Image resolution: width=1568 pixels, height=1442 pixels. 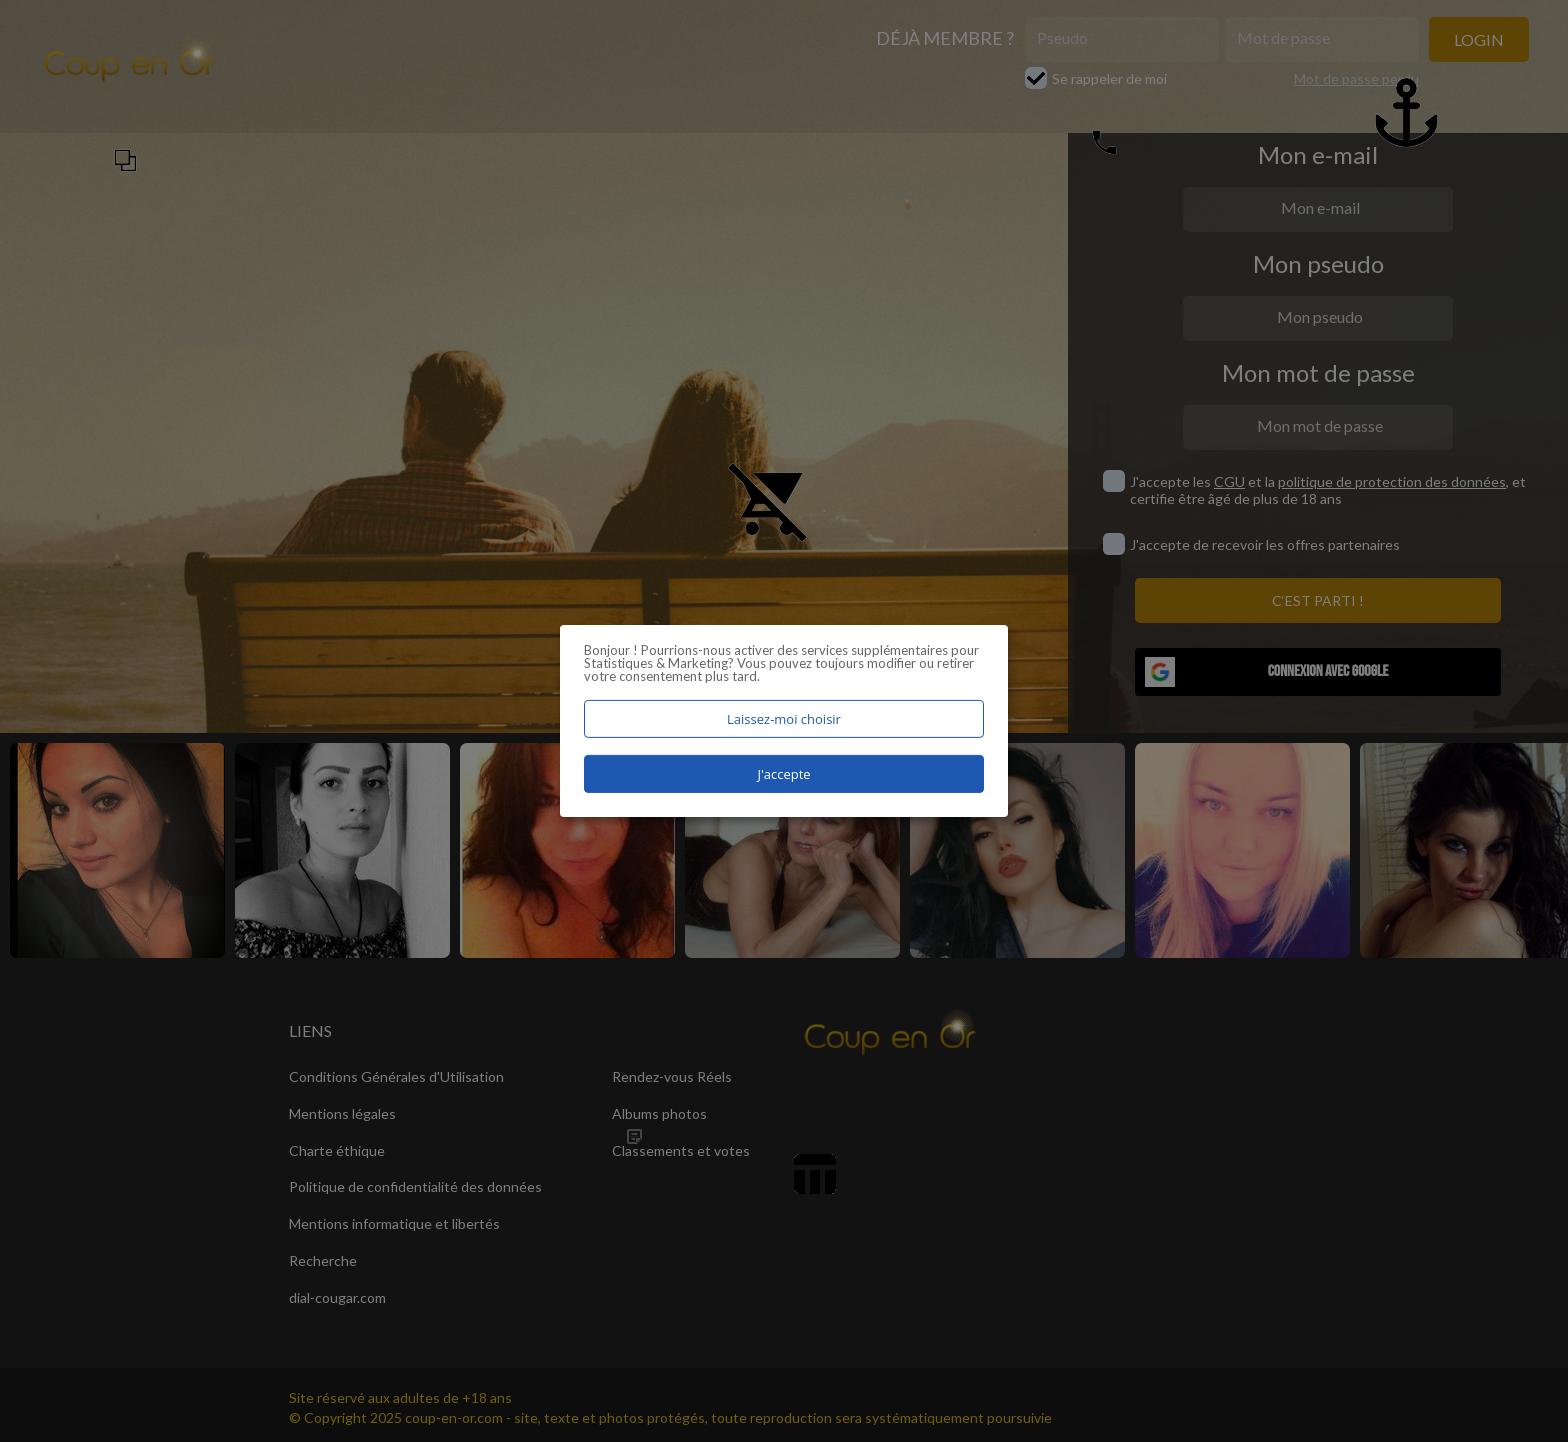 I want to click on view data in table format, so click(x=814, y=1174).